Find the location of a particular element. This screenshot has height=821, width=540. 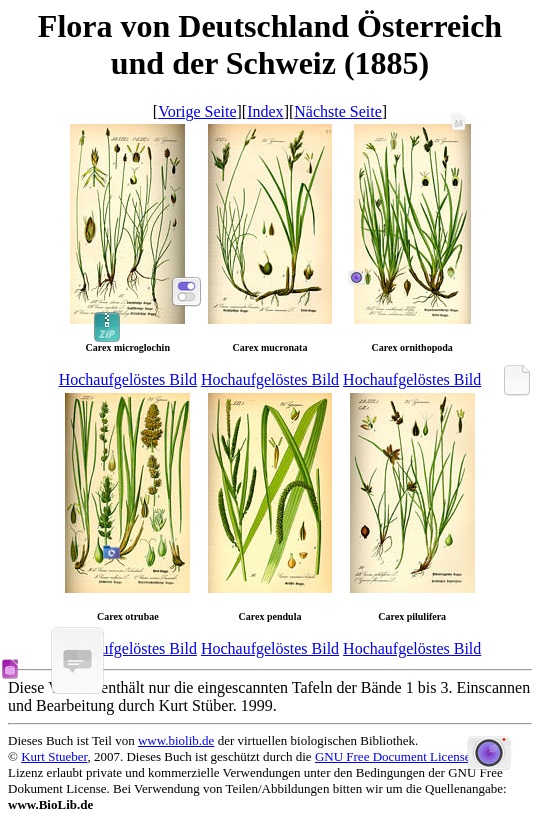

open webcamoid camera application is located at coordinates (489, 753).